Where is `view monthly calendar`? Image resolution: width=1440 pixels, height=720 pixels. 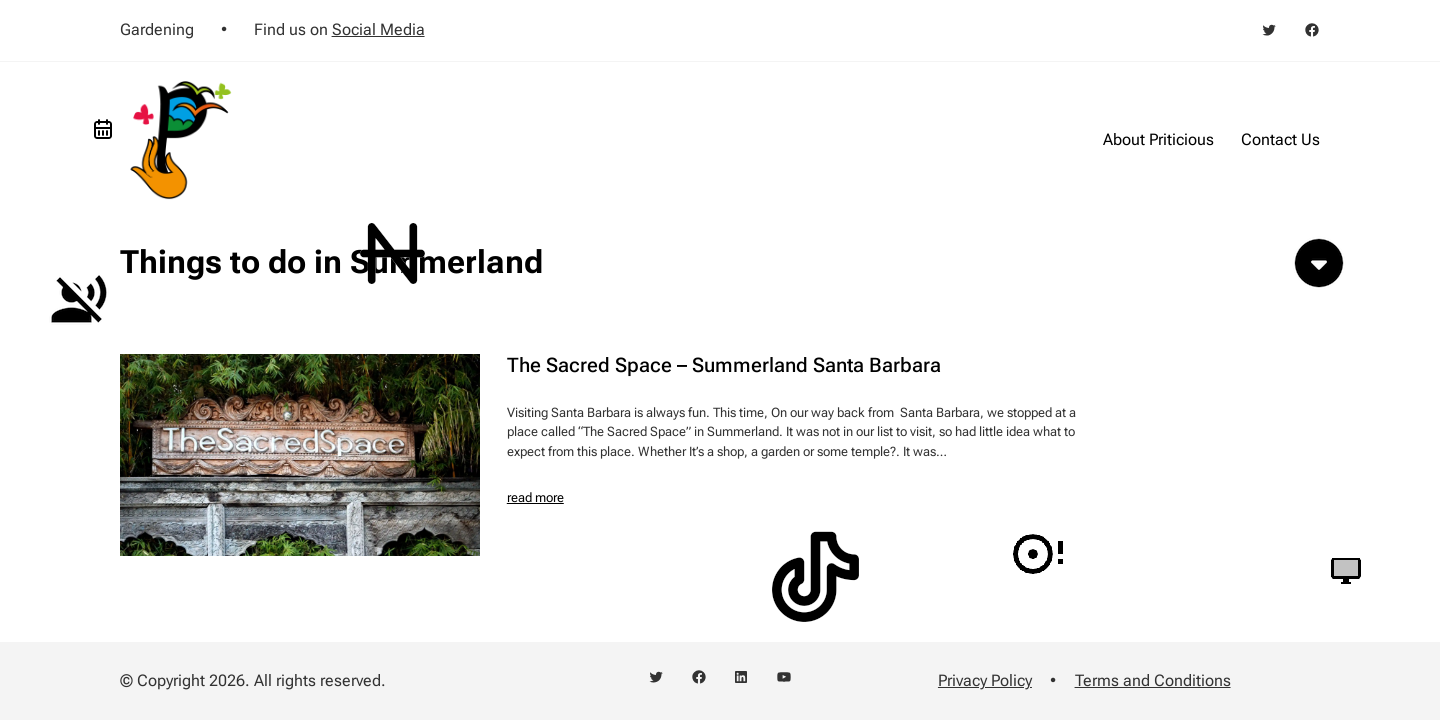
view monthly calendar is located at coordinates (103, 129).